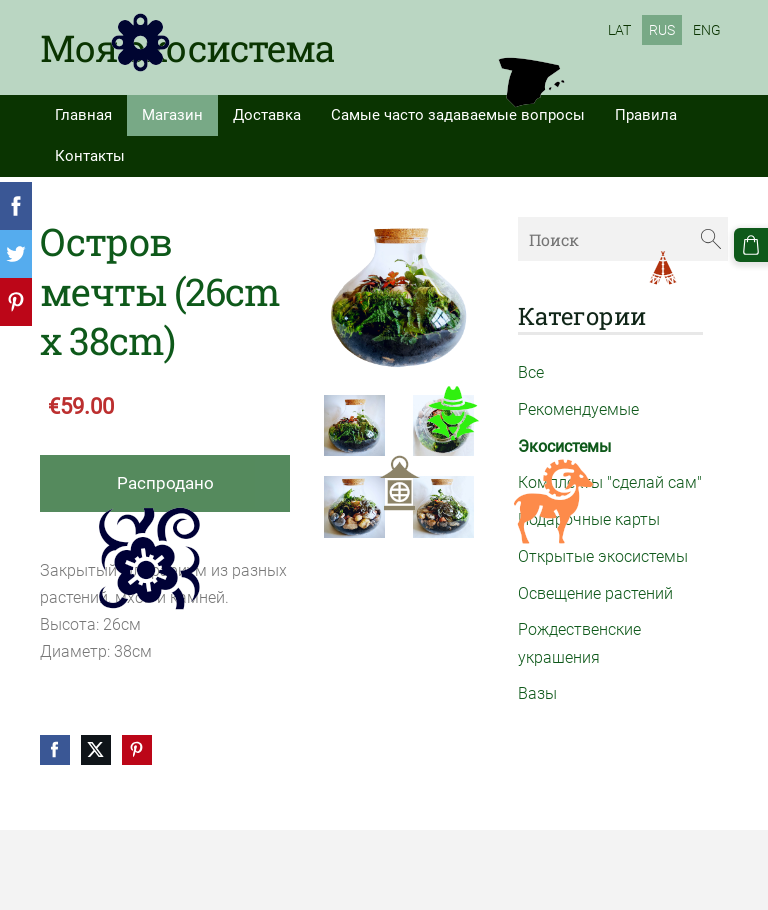 This screenshot has width=768, height=910. I want to click on decorative floral element for game UI, so click(149, 558).